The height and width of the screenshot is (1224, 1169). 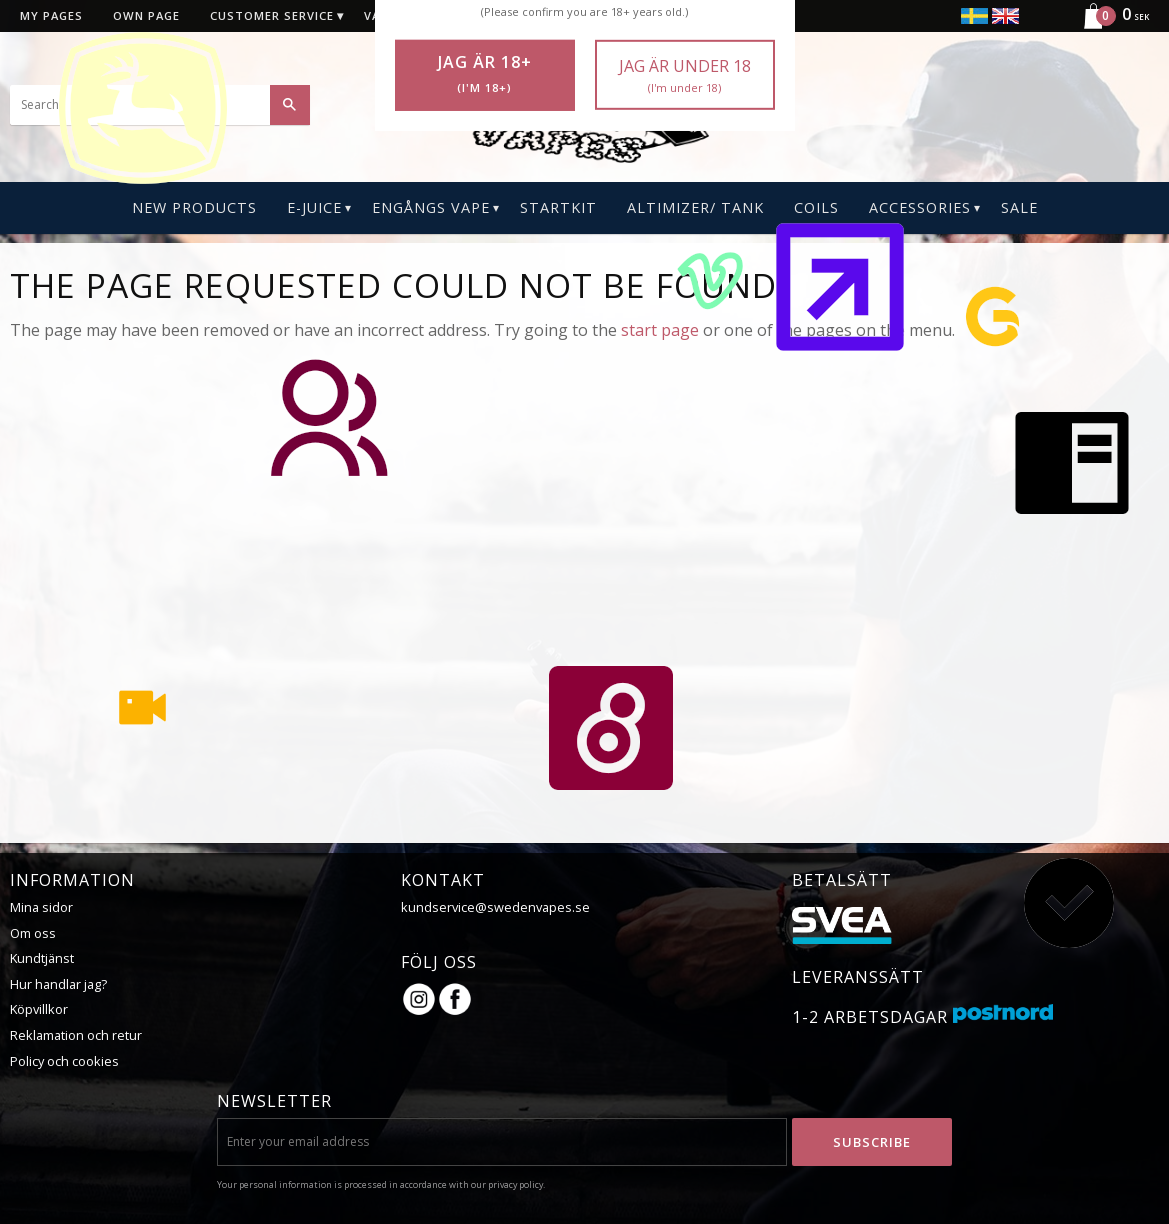 I want to click on open link in new window, so click(x=840, y=287).